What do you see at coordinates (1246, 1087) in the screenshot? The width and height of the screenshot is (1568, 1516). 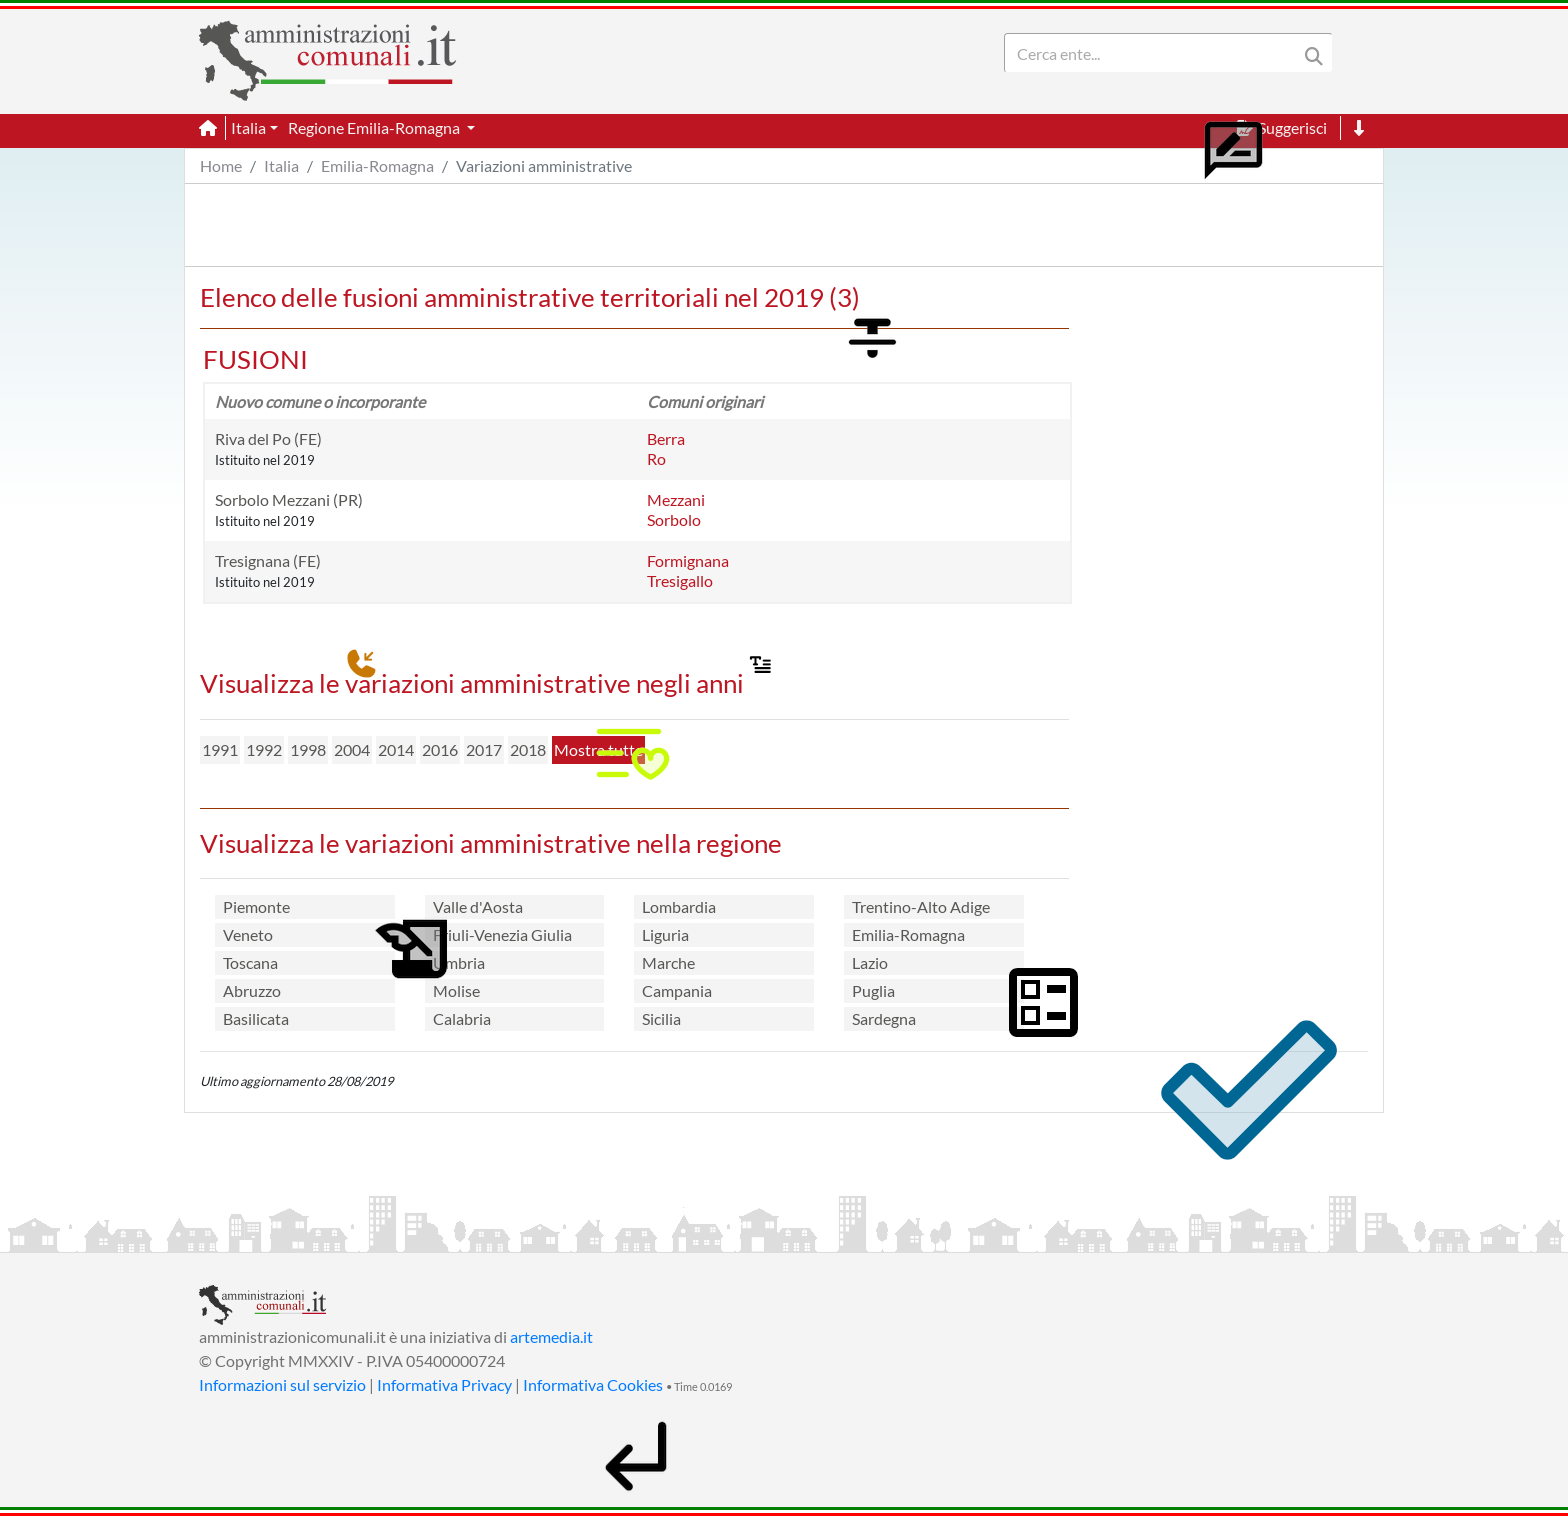 I see `confirm or submit an action` at bounding box center [1246, 1087].